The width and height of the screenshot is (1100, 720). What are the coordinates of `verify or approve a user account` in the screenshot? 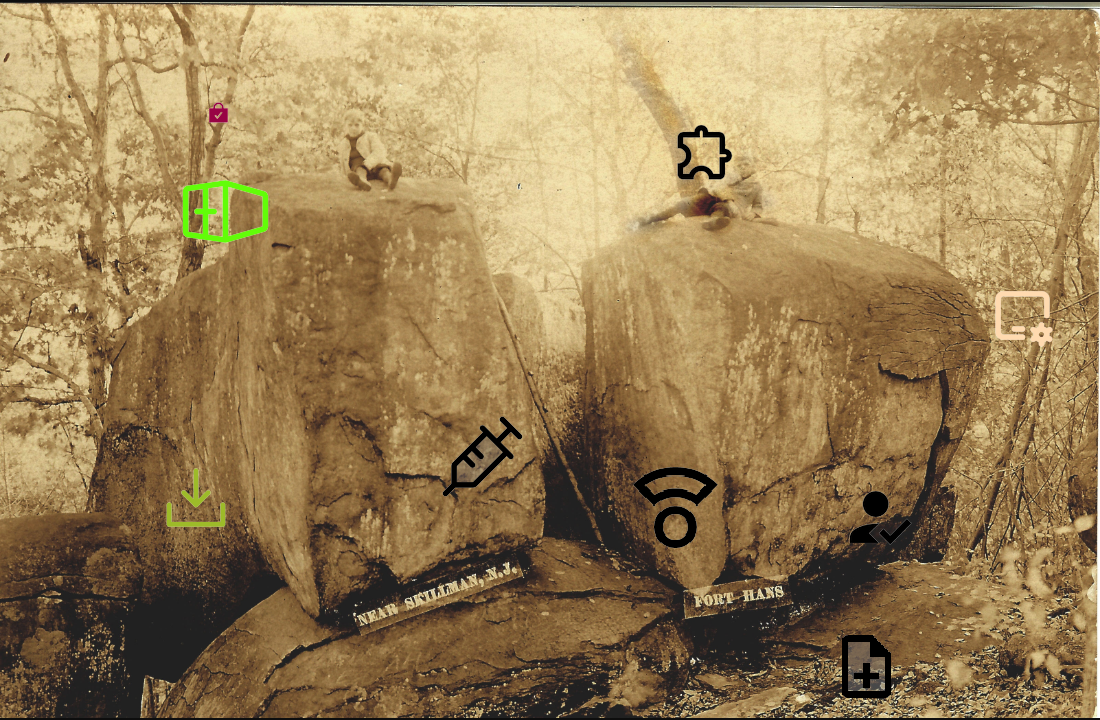 It's located at (879, 517).